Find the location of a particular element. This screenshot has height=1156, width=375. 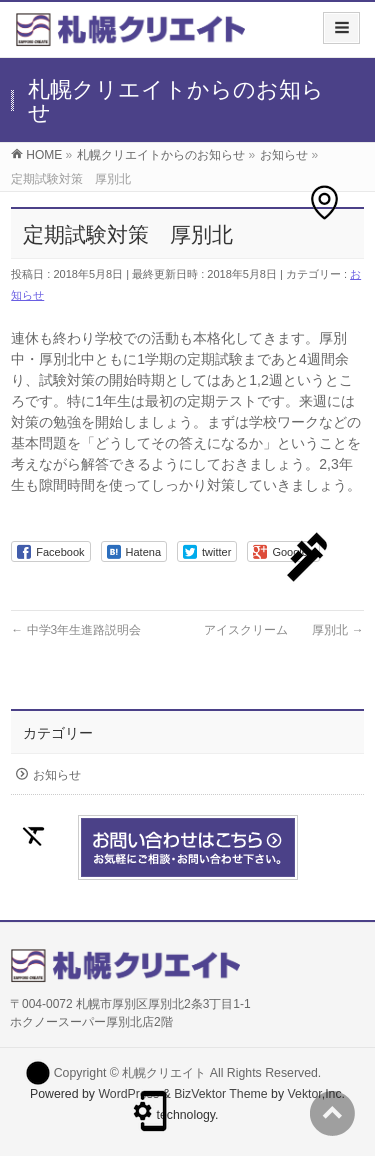

clear text formatting is located at coordinates (34, 835).